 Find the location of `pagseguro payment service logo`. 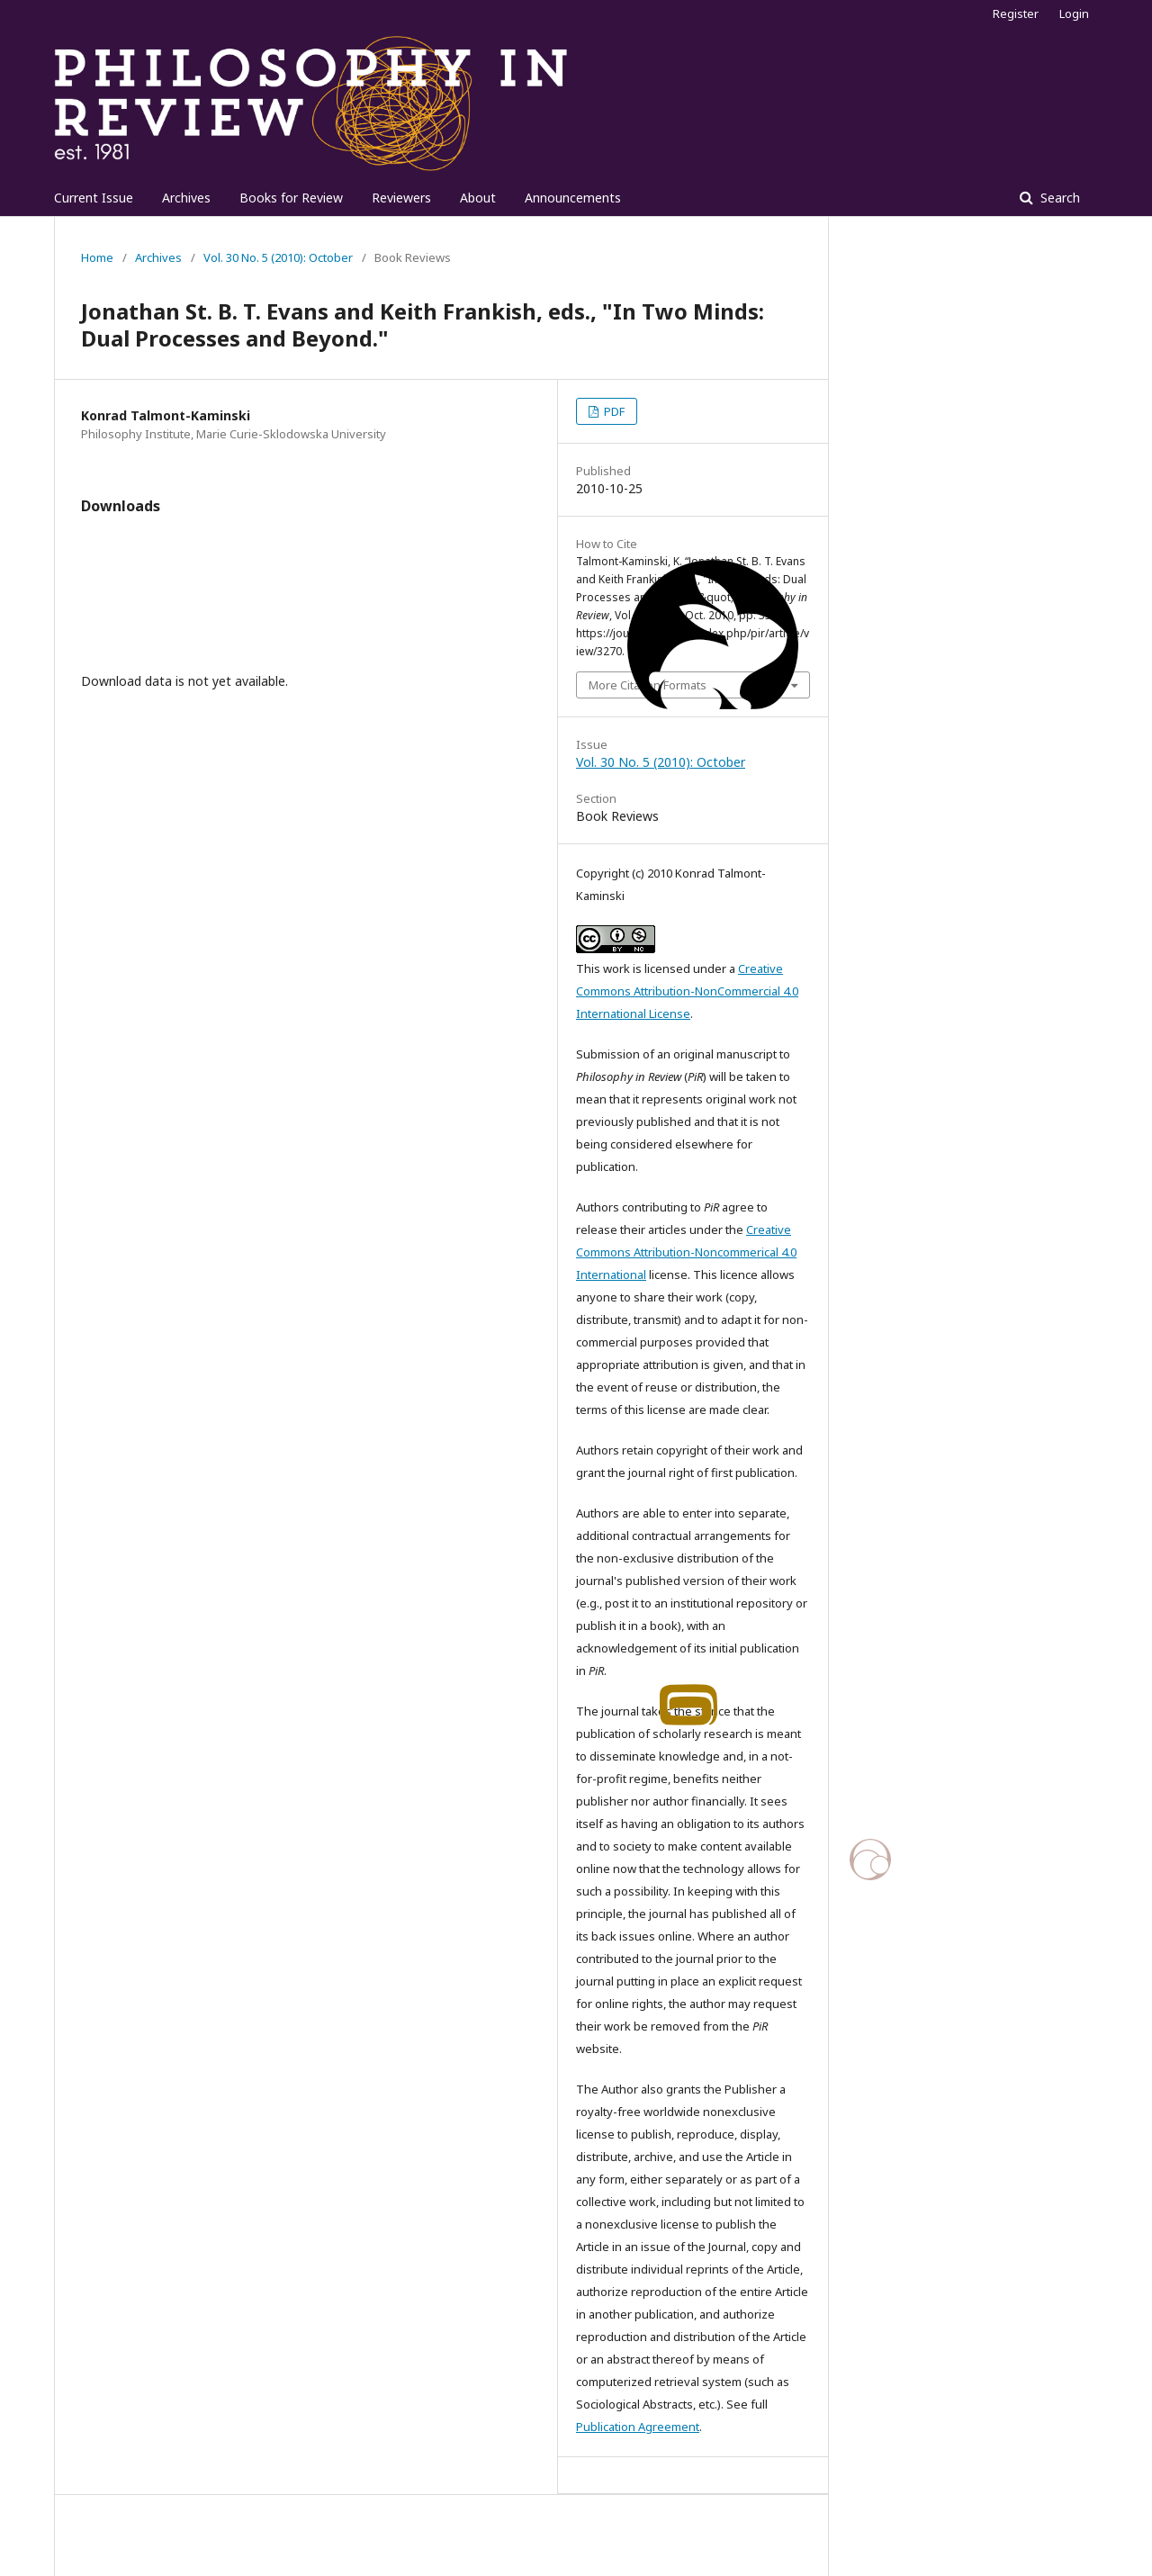

pagseguro payment service logo is located at coordinates (870, 1860).